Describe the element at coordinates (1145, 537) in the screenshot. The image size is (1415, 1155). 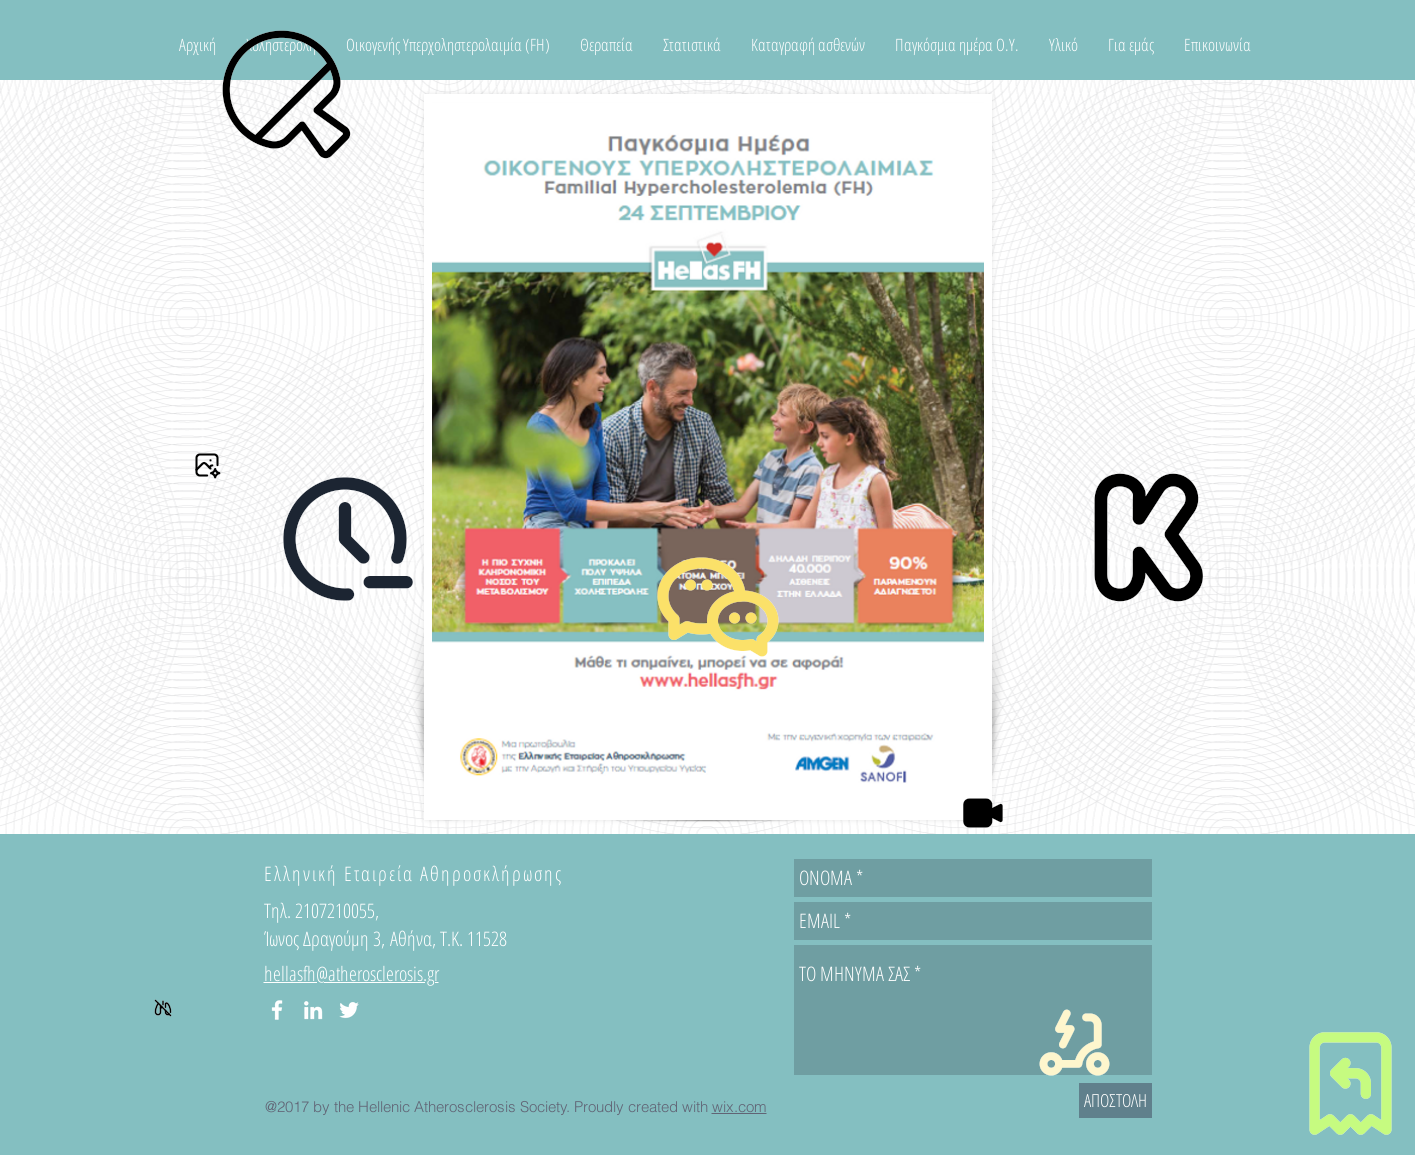
I see `link to Kickstarter profile or campaign` at that location.